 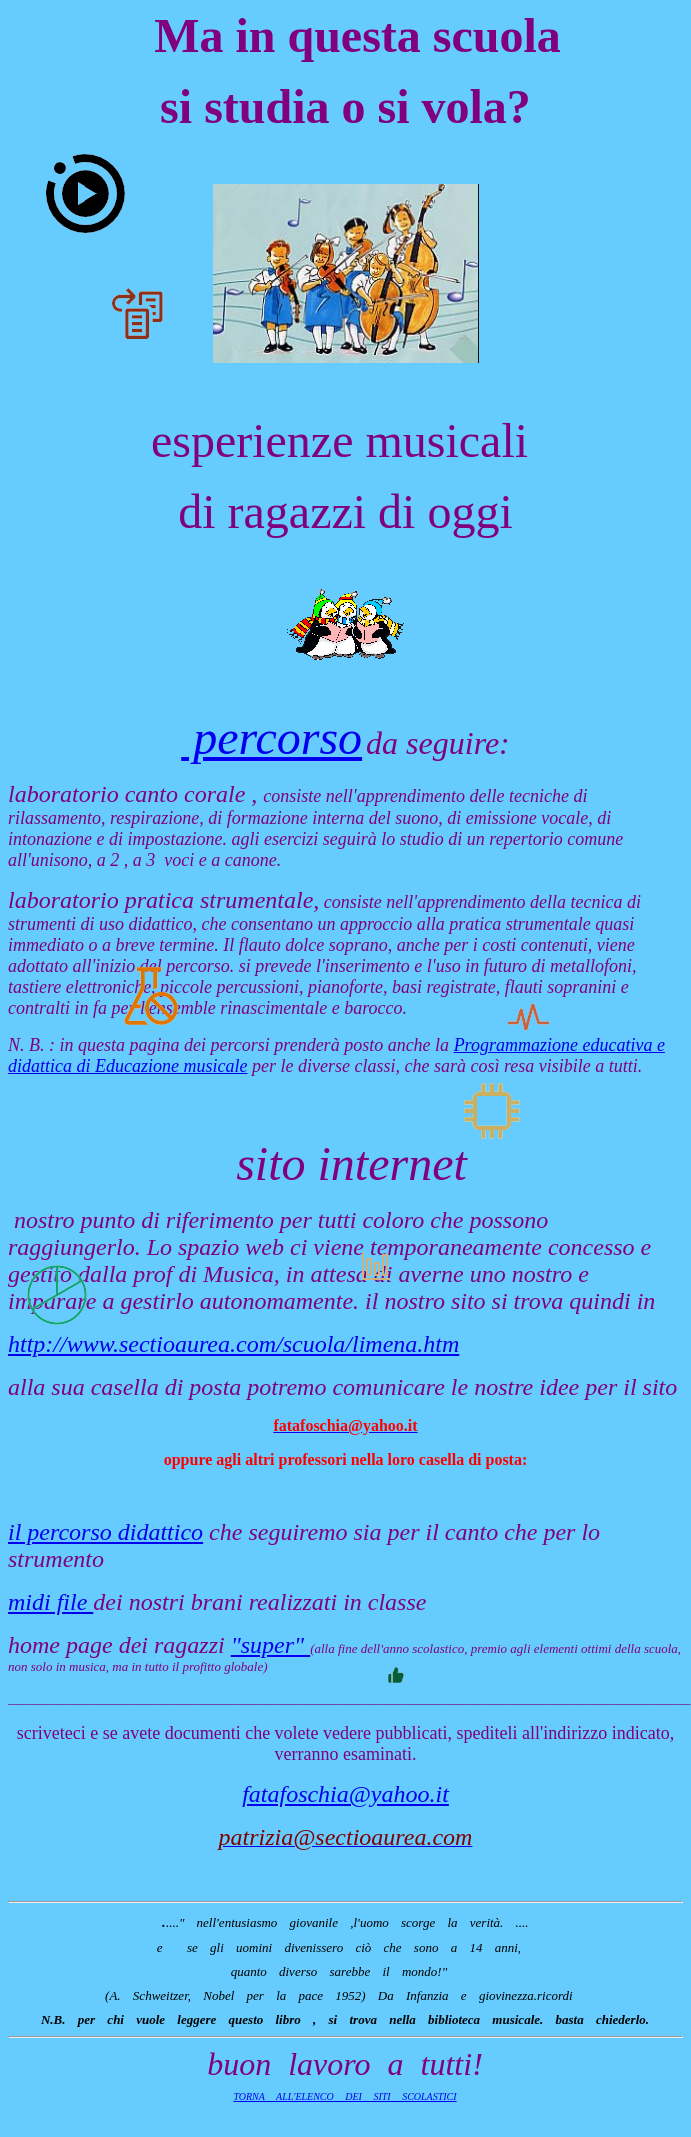 I want to click on view activity or system pulse, so click(x=528, y=1018).